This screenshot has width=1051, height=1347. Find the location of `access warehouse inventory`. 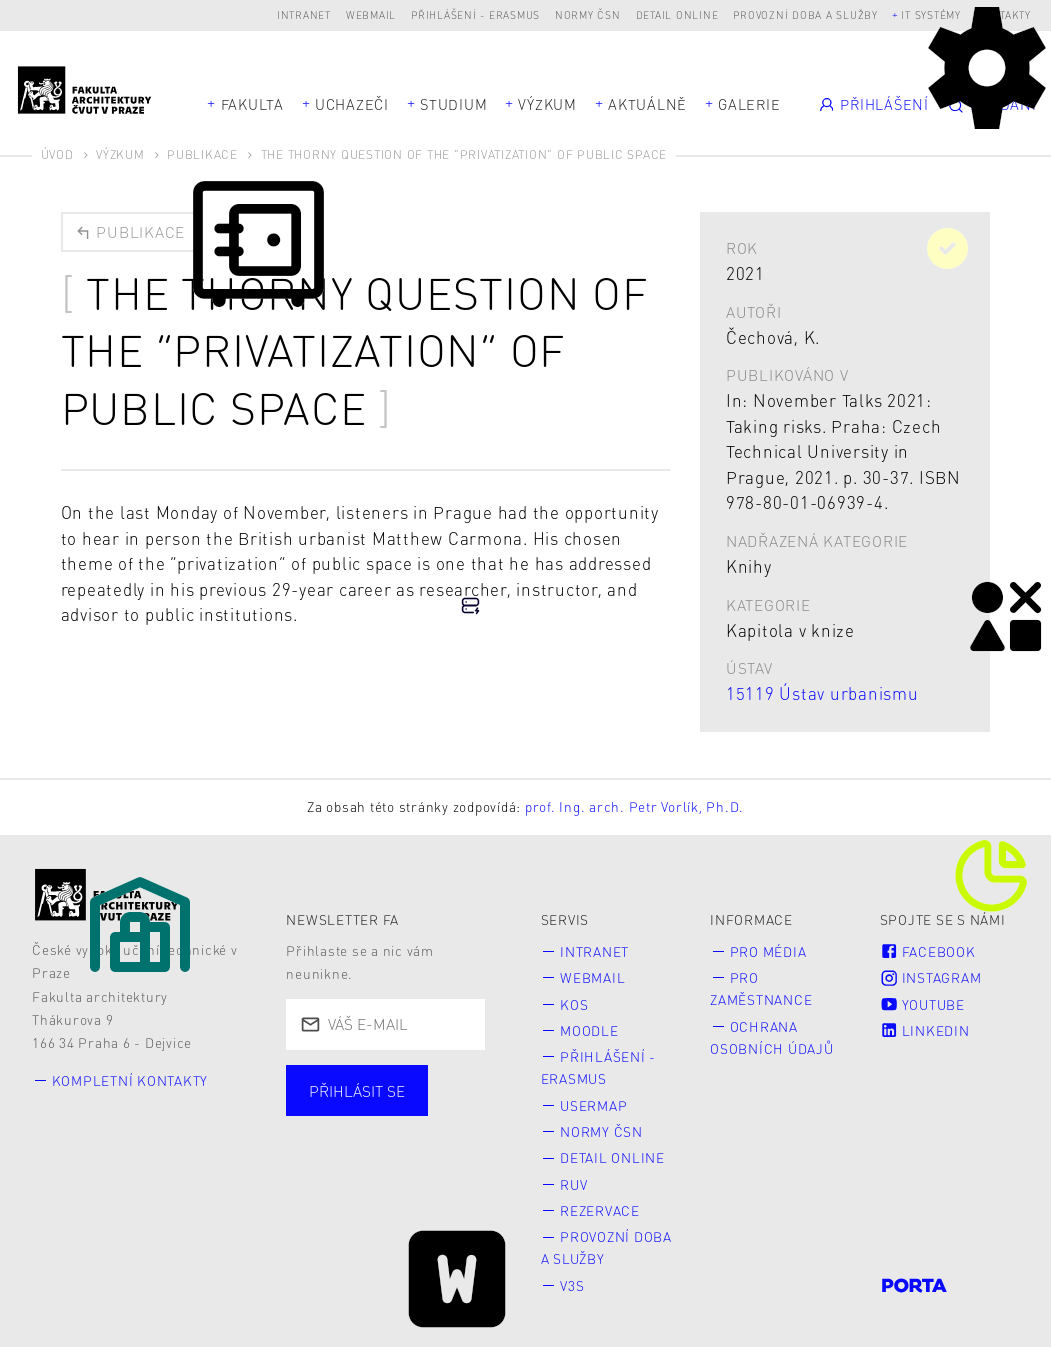

access warehouse inventory is located at coordinates (140, 922).